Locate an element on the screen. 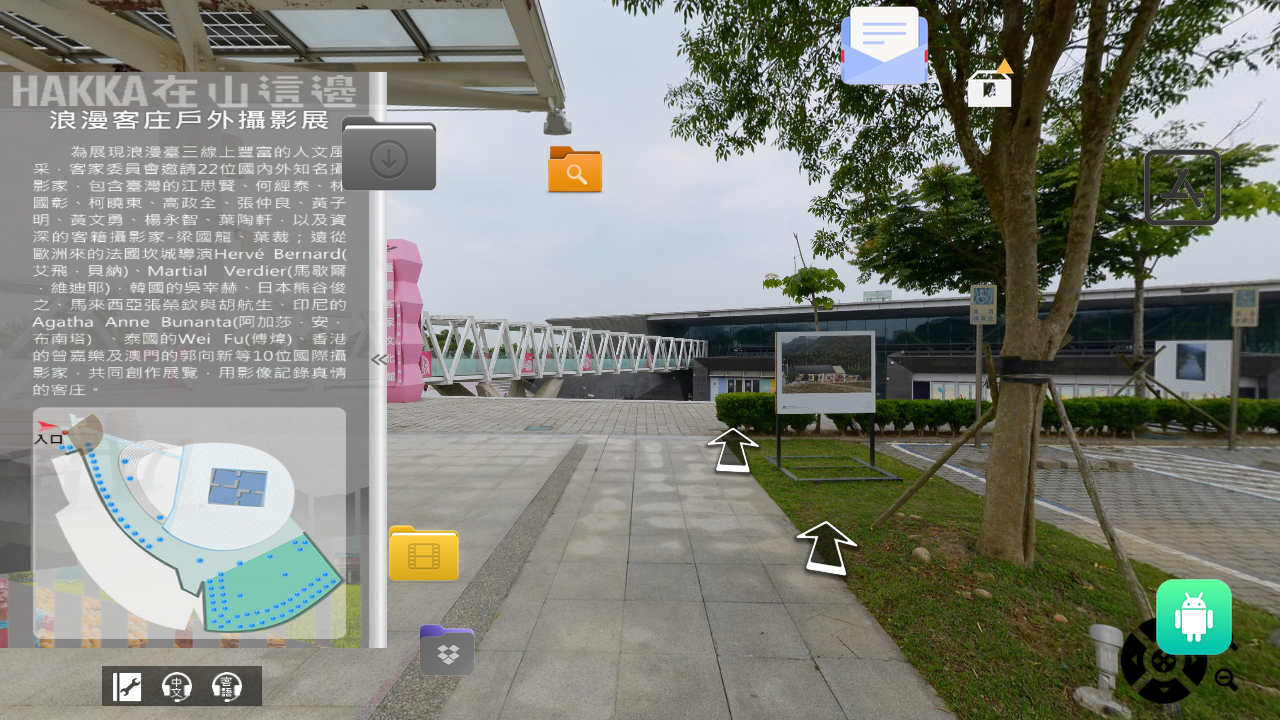 This screenshot has height=720, width=1280. open your Dropbox synced folder is located at coordinates (447, 650).